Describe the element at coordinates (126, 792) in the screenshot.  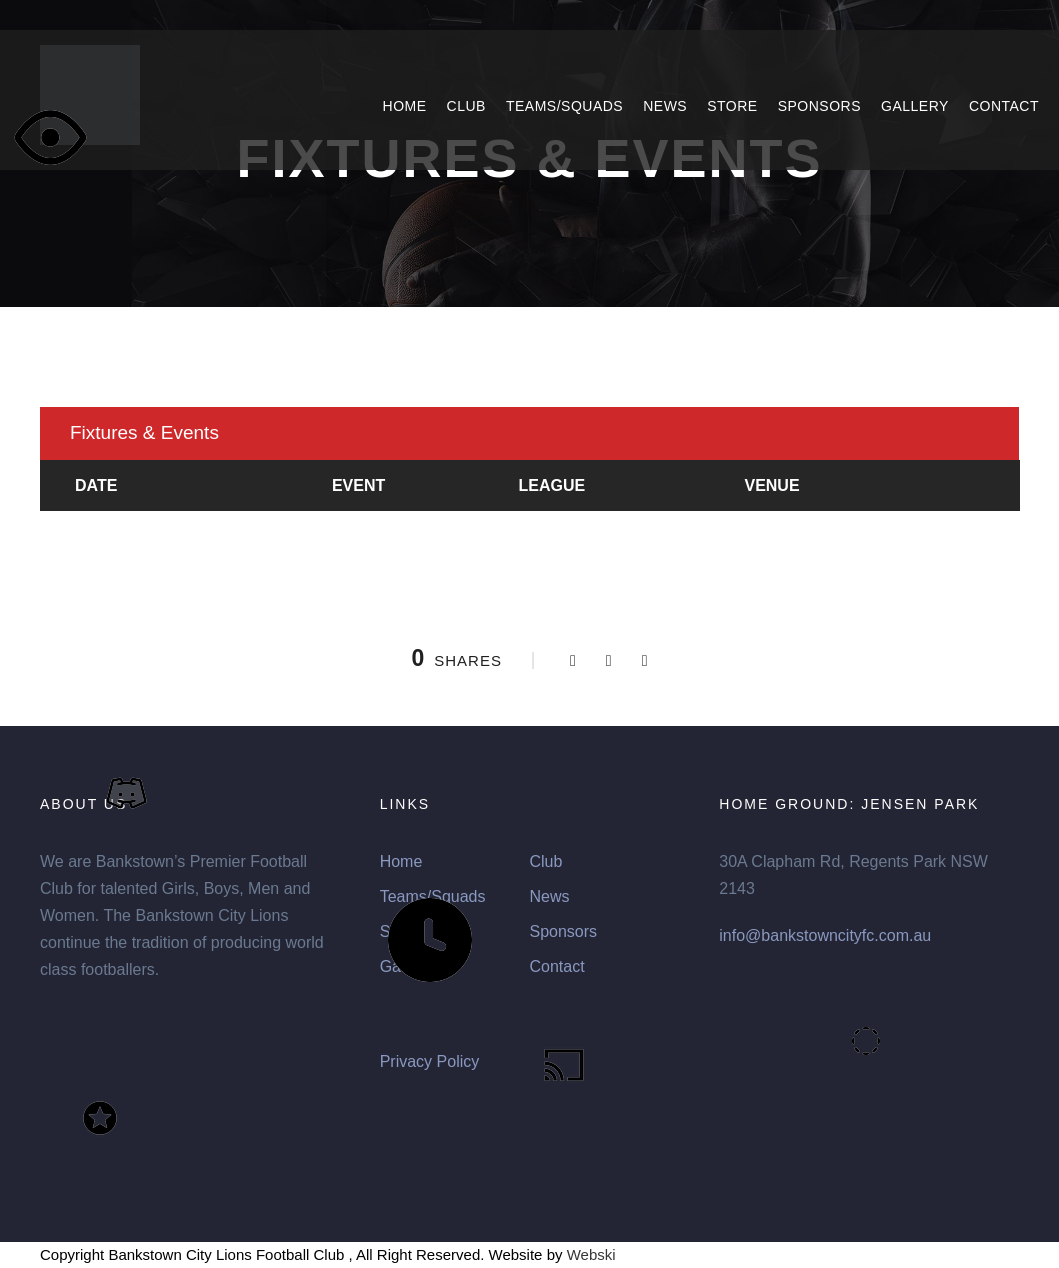
I see `open discord` at that location.